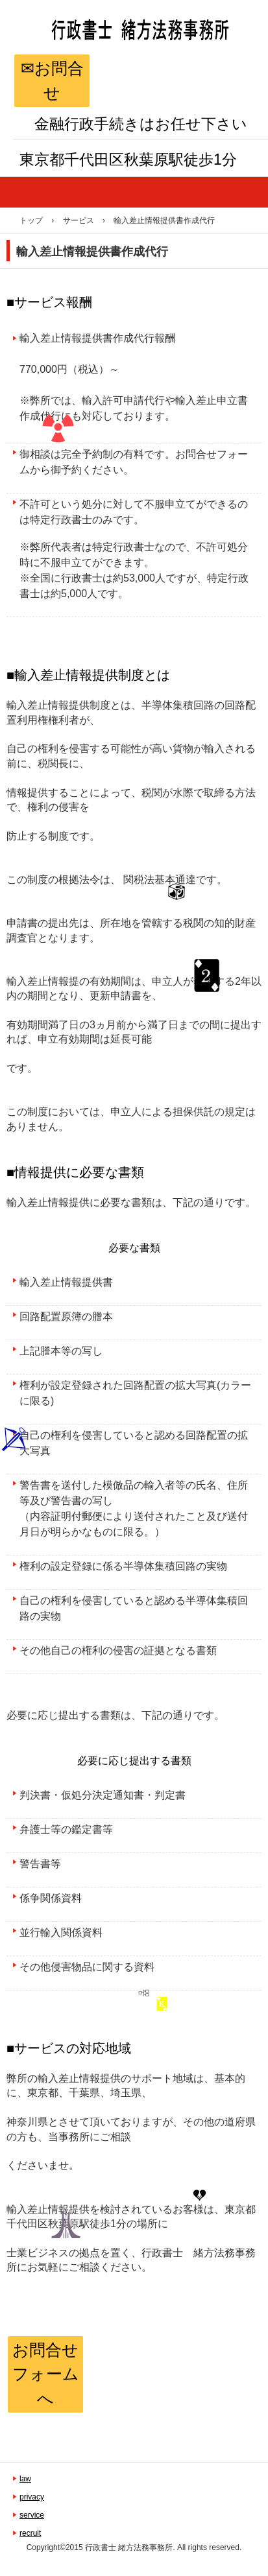 The image size is (268, 2576). Describe the element at coordinates (143, 1992) in the screenshot. I see `expand or collapse a hierarchical tree view` at that location.